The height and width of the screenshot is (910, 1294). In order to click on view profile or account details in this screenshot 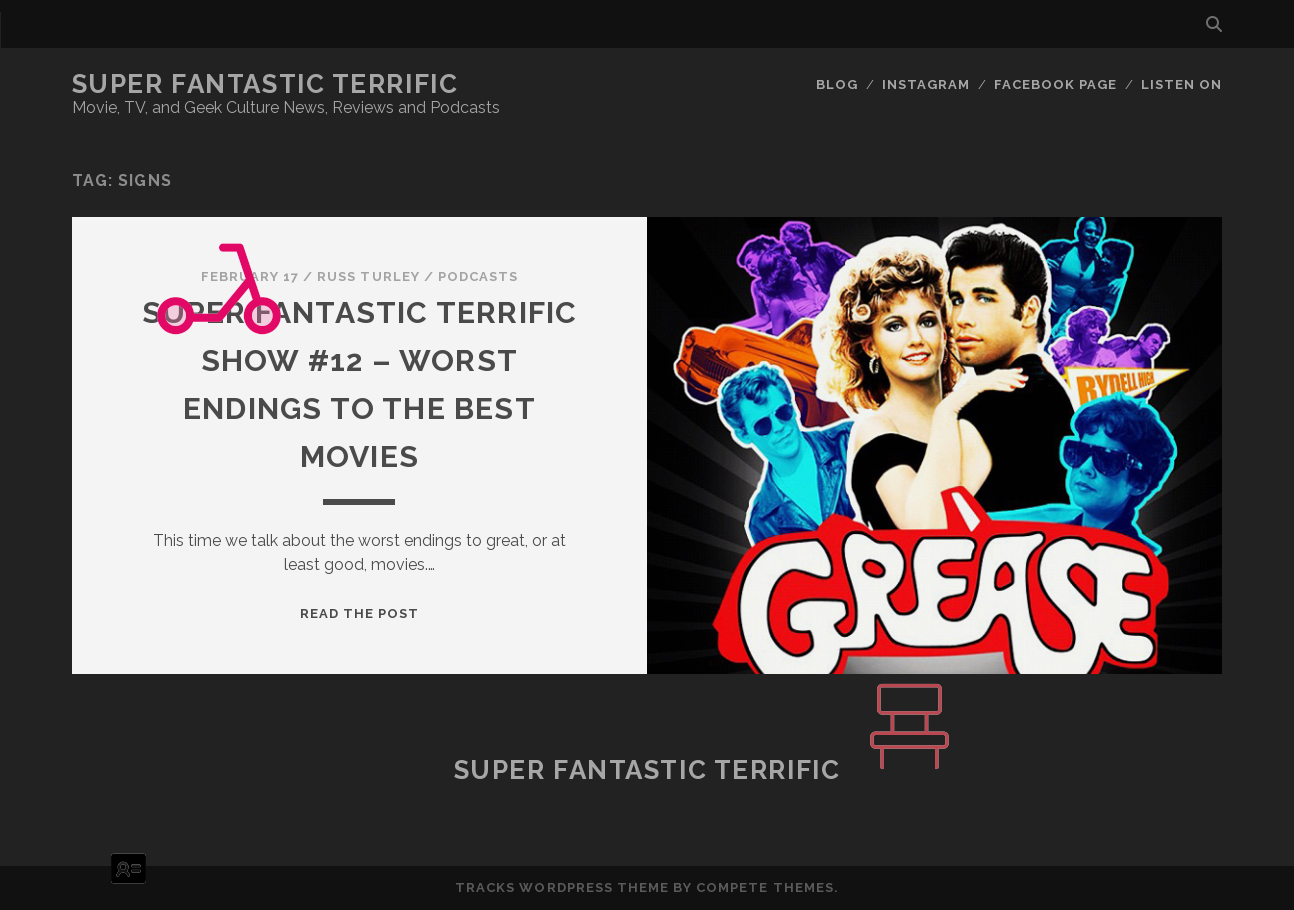, I will do `click(128, 868)`.